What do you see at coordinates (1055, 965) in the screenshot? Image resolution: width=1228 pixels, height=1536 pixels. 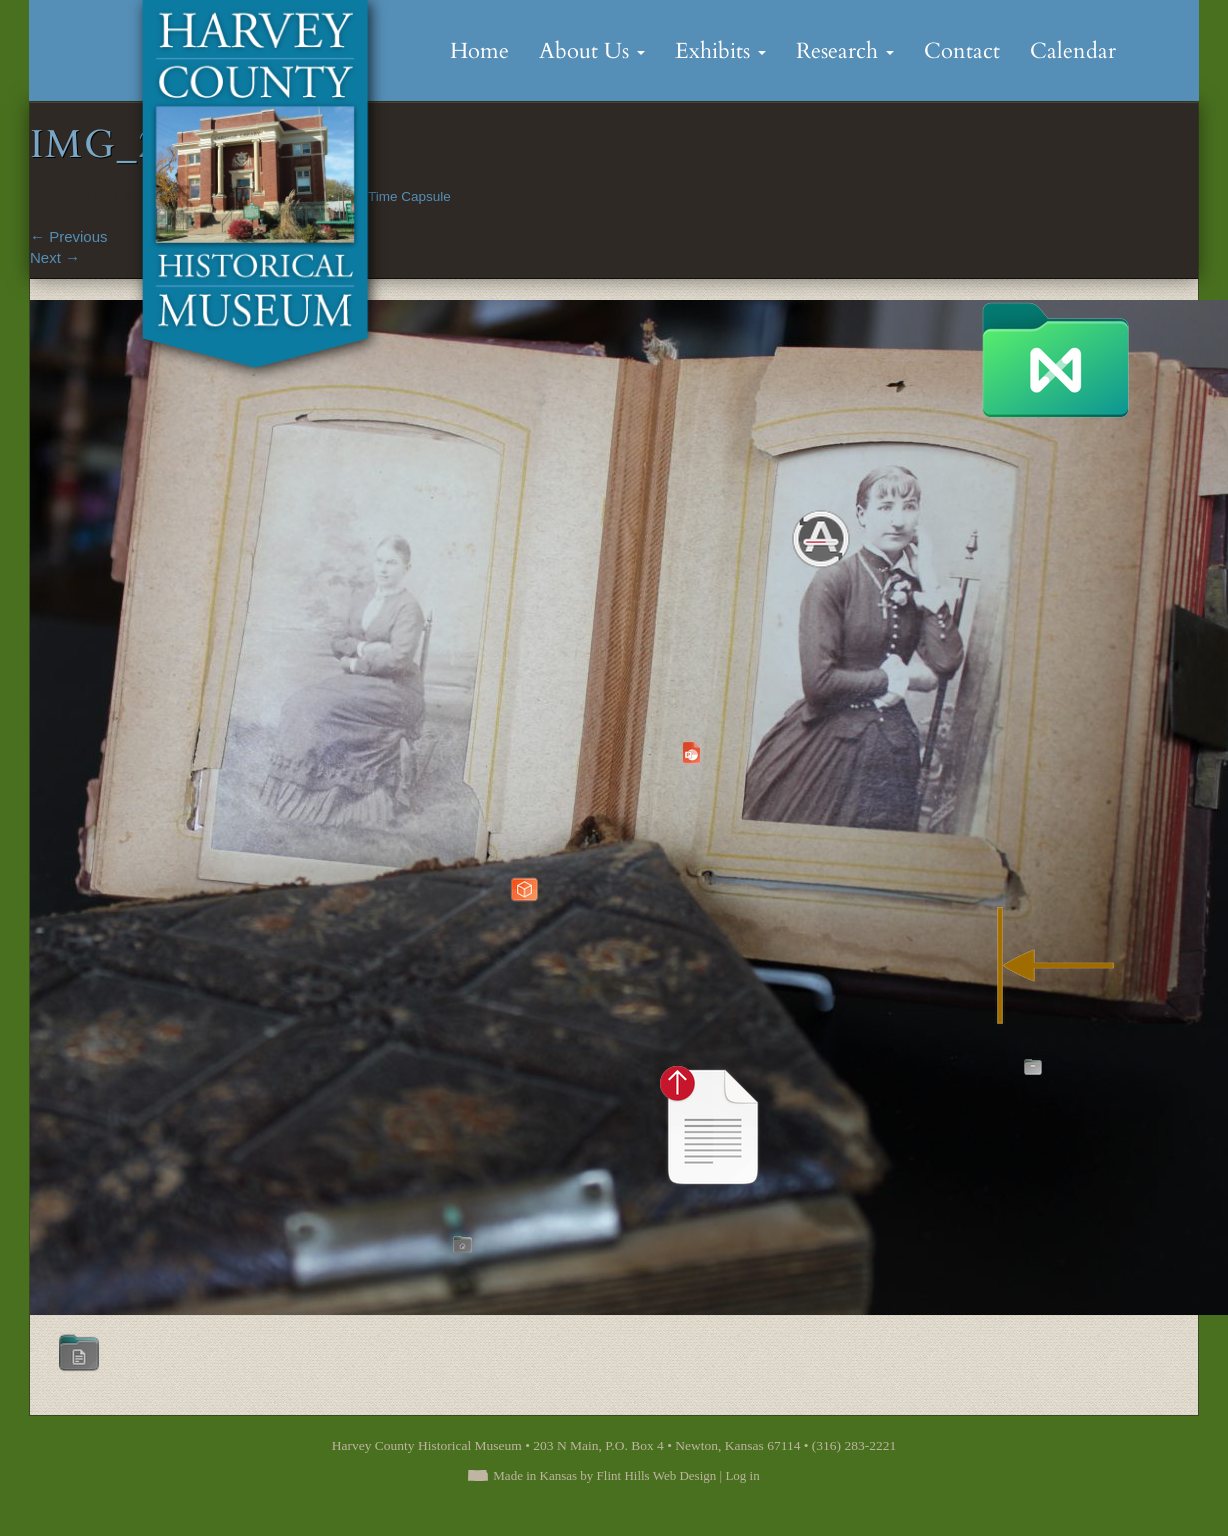 I see `go to the first item in a list or sequence` at bounding box center [1055, 965].